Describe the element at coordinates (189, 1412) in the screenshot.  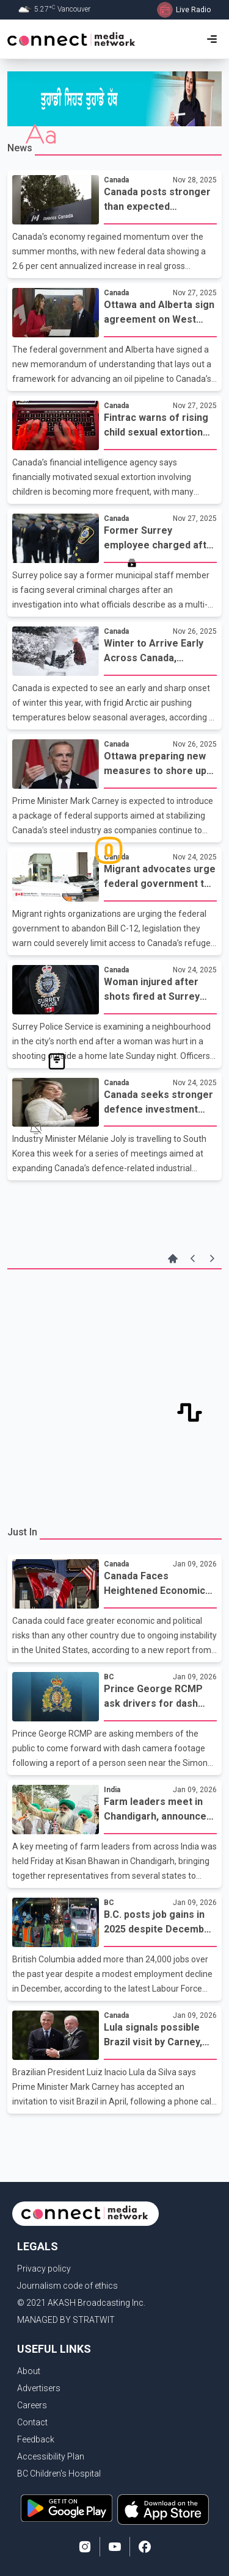
I see `view square wave audio signal` at that location.